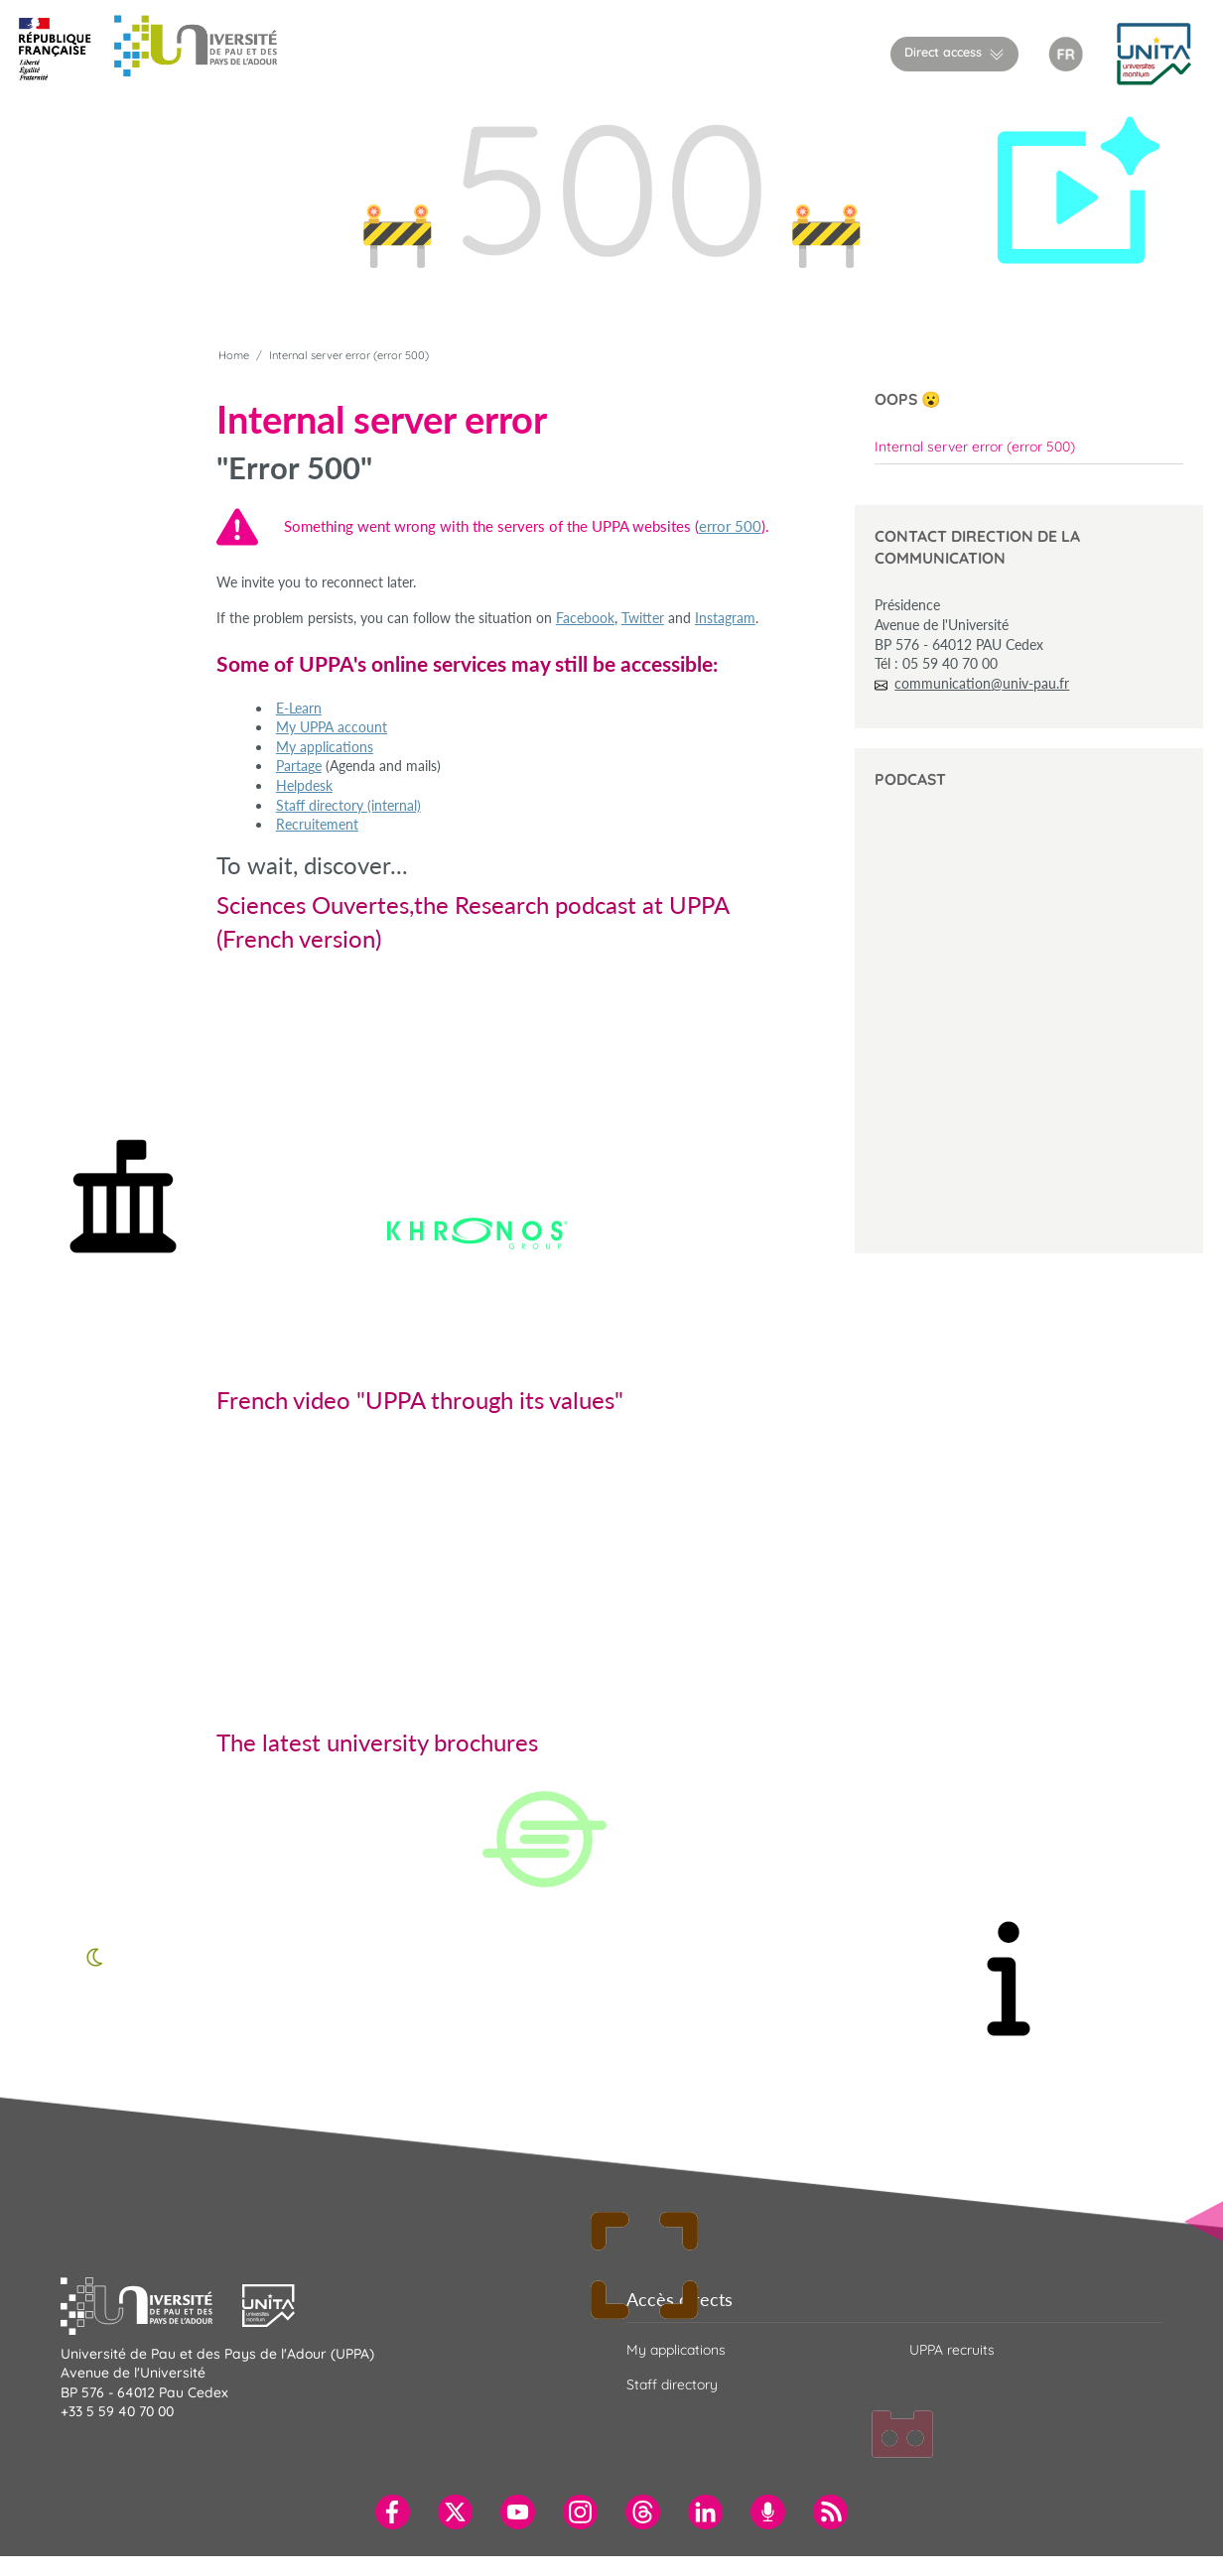 The width and height of the screenshot is (1223, 2576). I want to click on view more information about this item, so click(1009, 1979).